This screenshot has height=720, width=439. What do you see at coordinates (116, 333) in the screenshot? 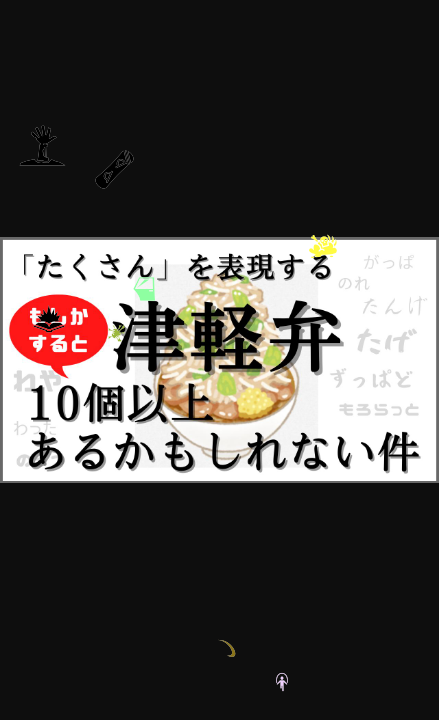
I see `view character health or organ status` at bounding box center [116, 333].